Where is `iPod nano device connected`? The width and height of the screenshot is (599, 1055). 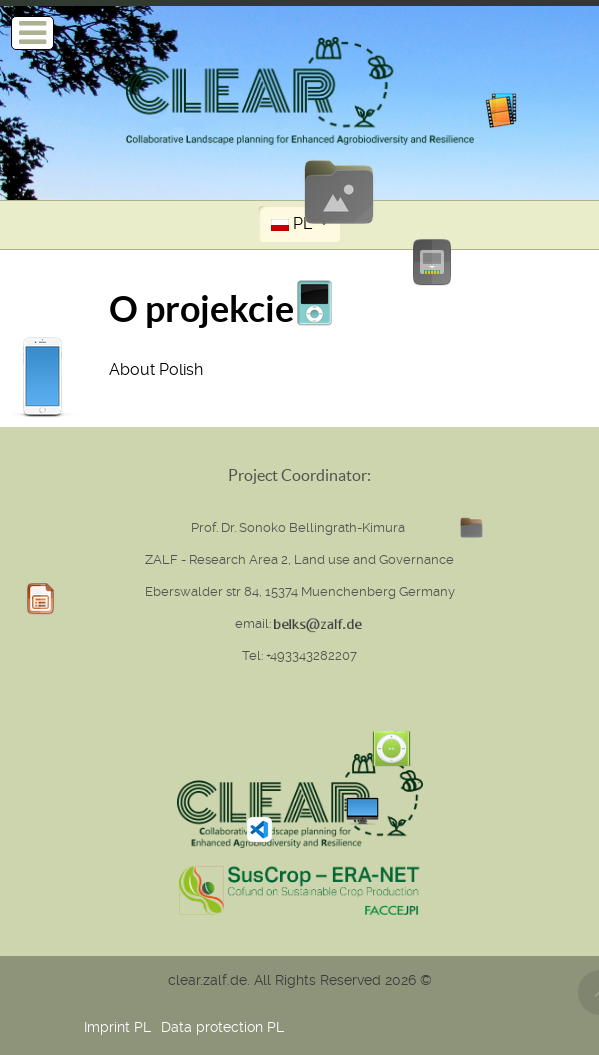 iPod nano device connected is located at coordinates (314, 292).